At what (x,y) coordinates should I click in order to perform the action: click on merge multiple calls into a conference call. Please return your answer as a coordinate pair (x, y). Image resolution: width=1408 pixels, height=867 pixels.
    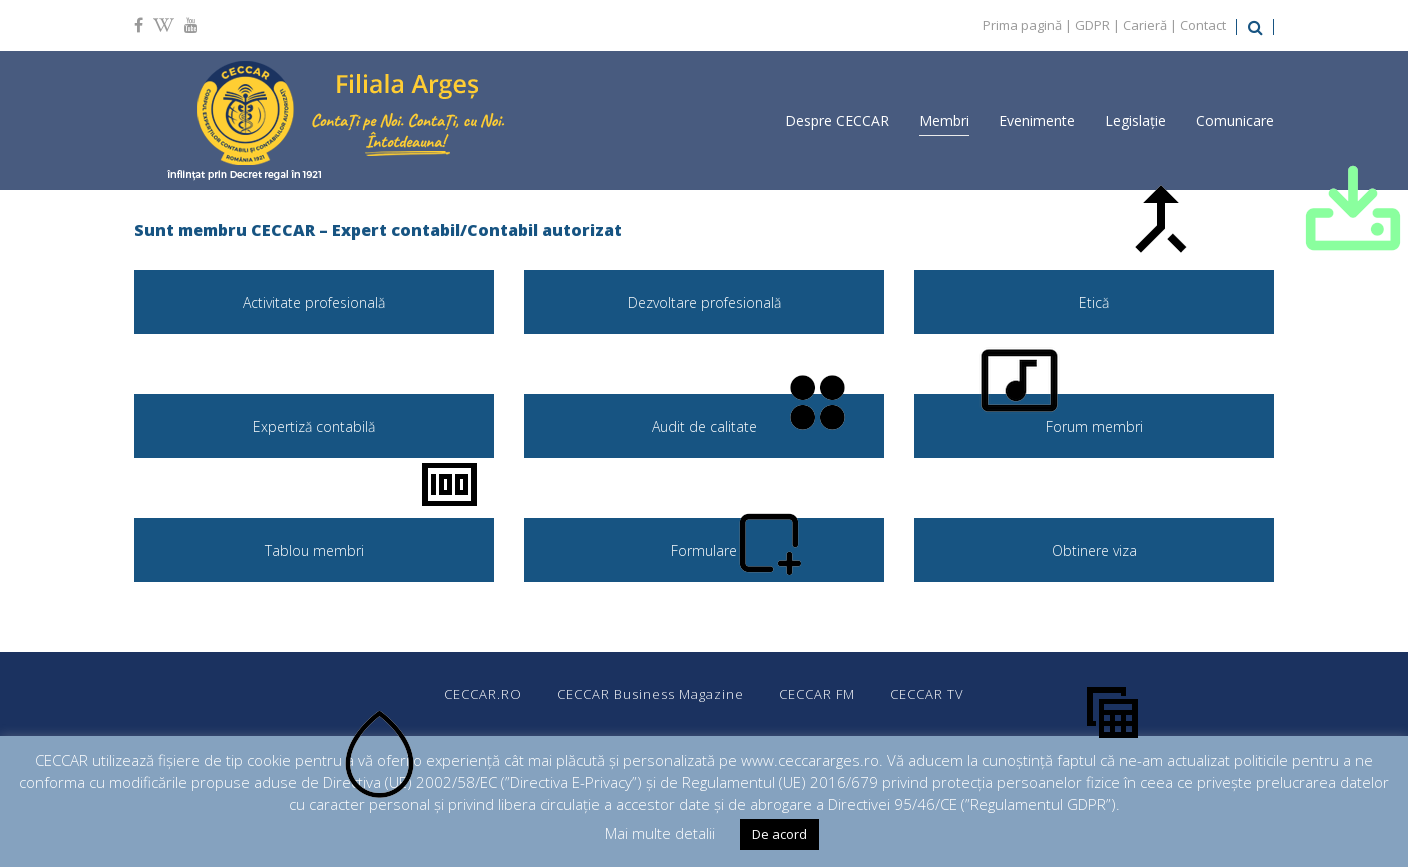
    Looking at the image, I should click on (1161, 219).